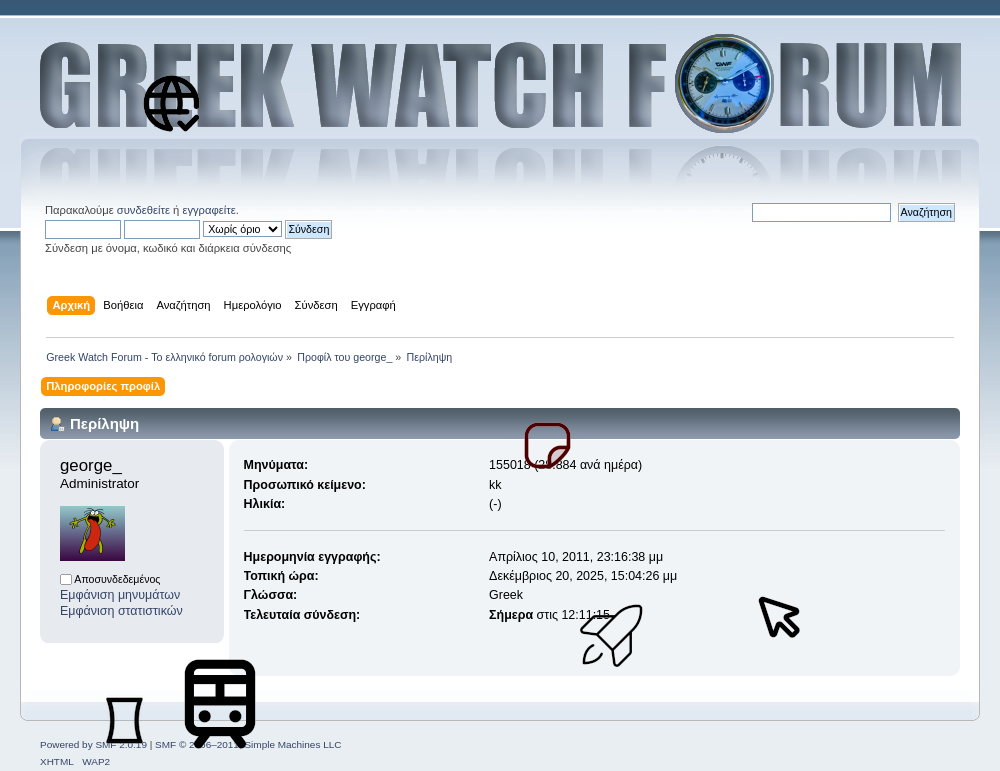 This screenshot has height=771, width=1000. What do you see at coordinates (779, 617) in the screenshot?
I see `indicates cursor or pointer mode` at bounding box center [779, 617].